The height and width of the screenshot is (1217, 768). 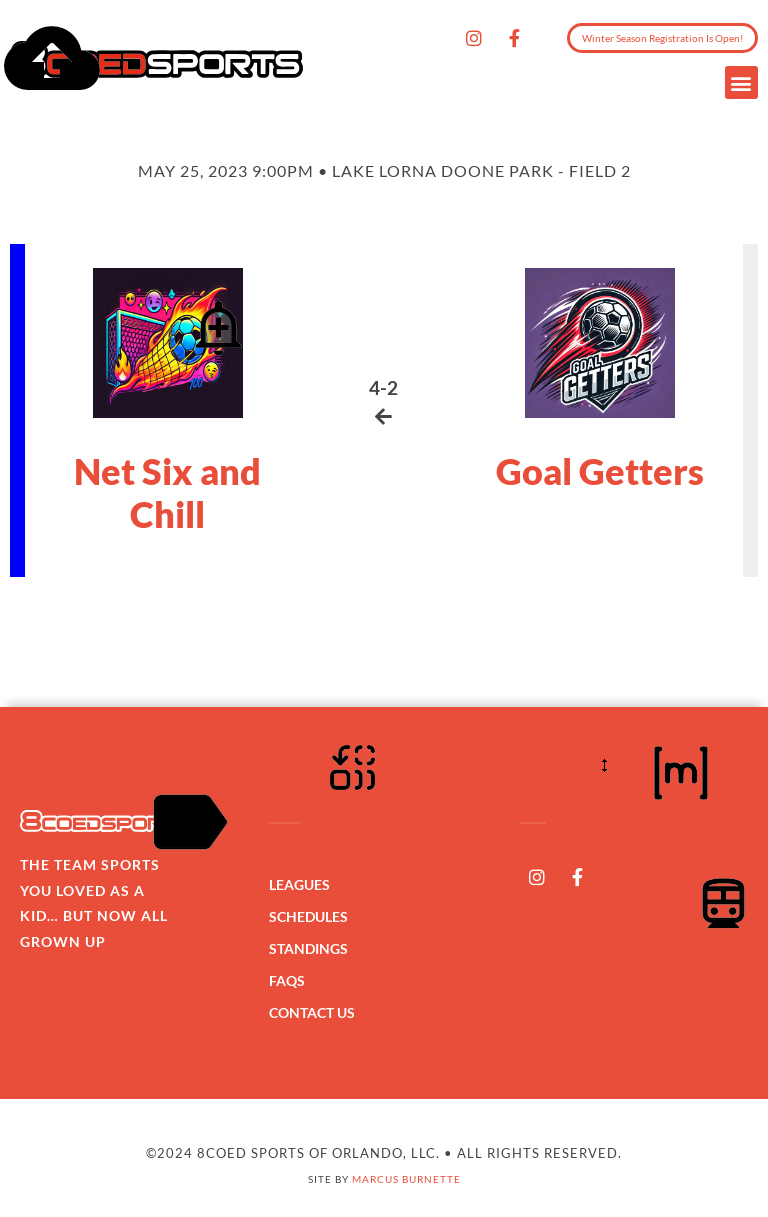 I want to click on upload files to cloud storage, so click(x=52, y=58).